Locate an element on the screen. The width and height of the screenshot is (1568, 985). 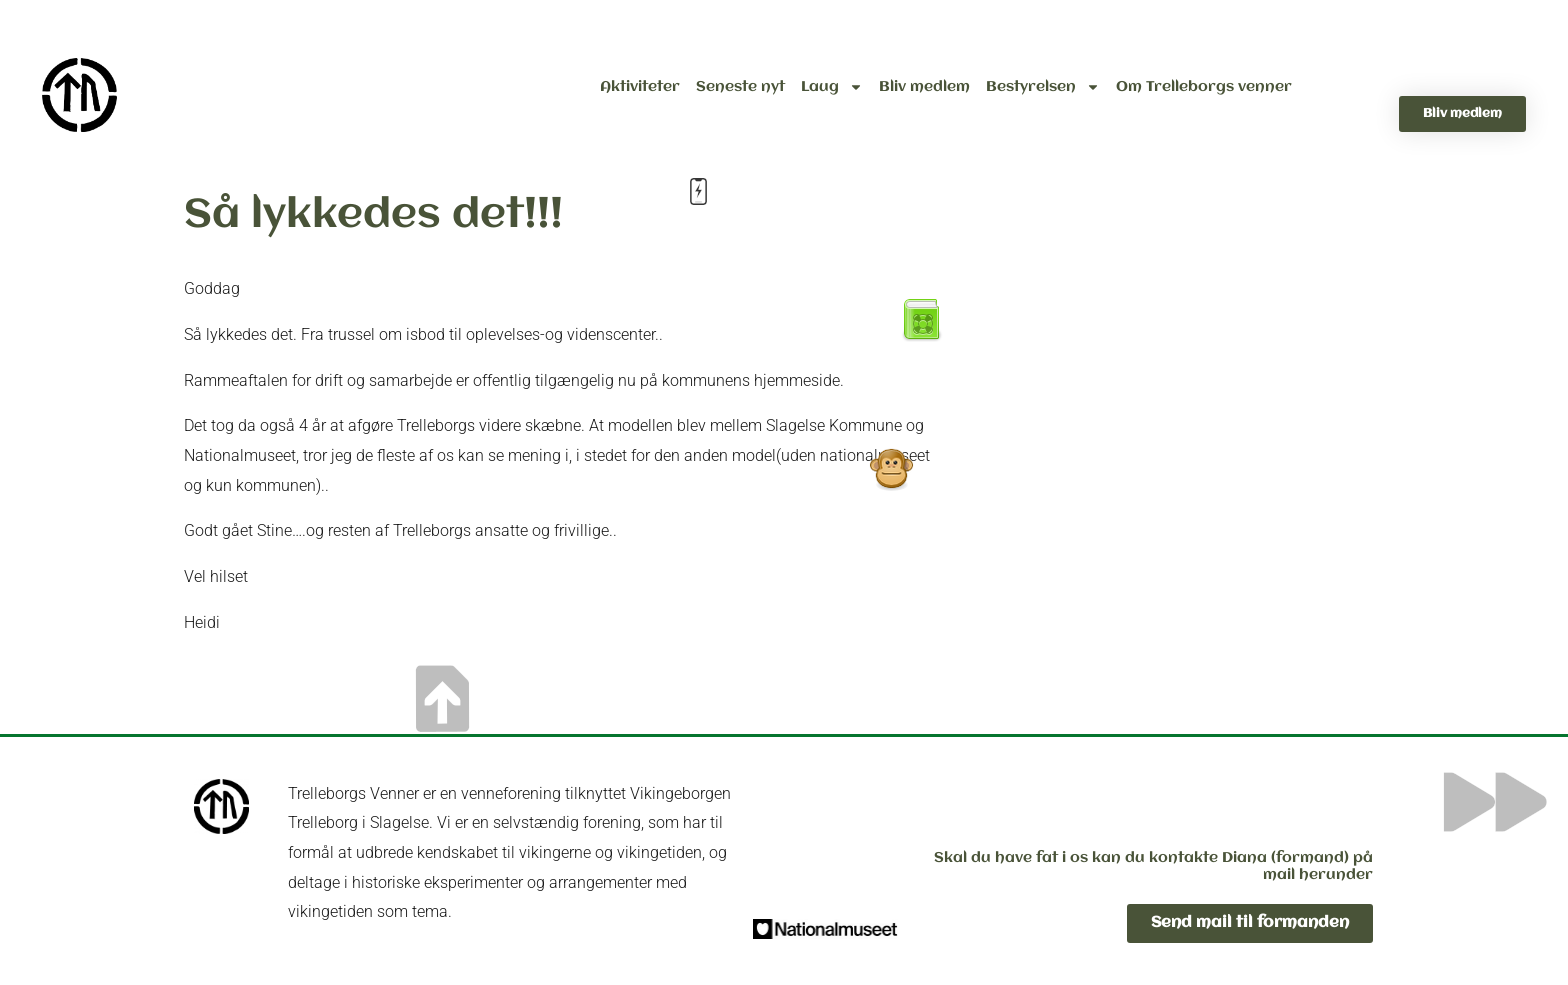
fast forward media playback is located at coordinates (1496, 802).